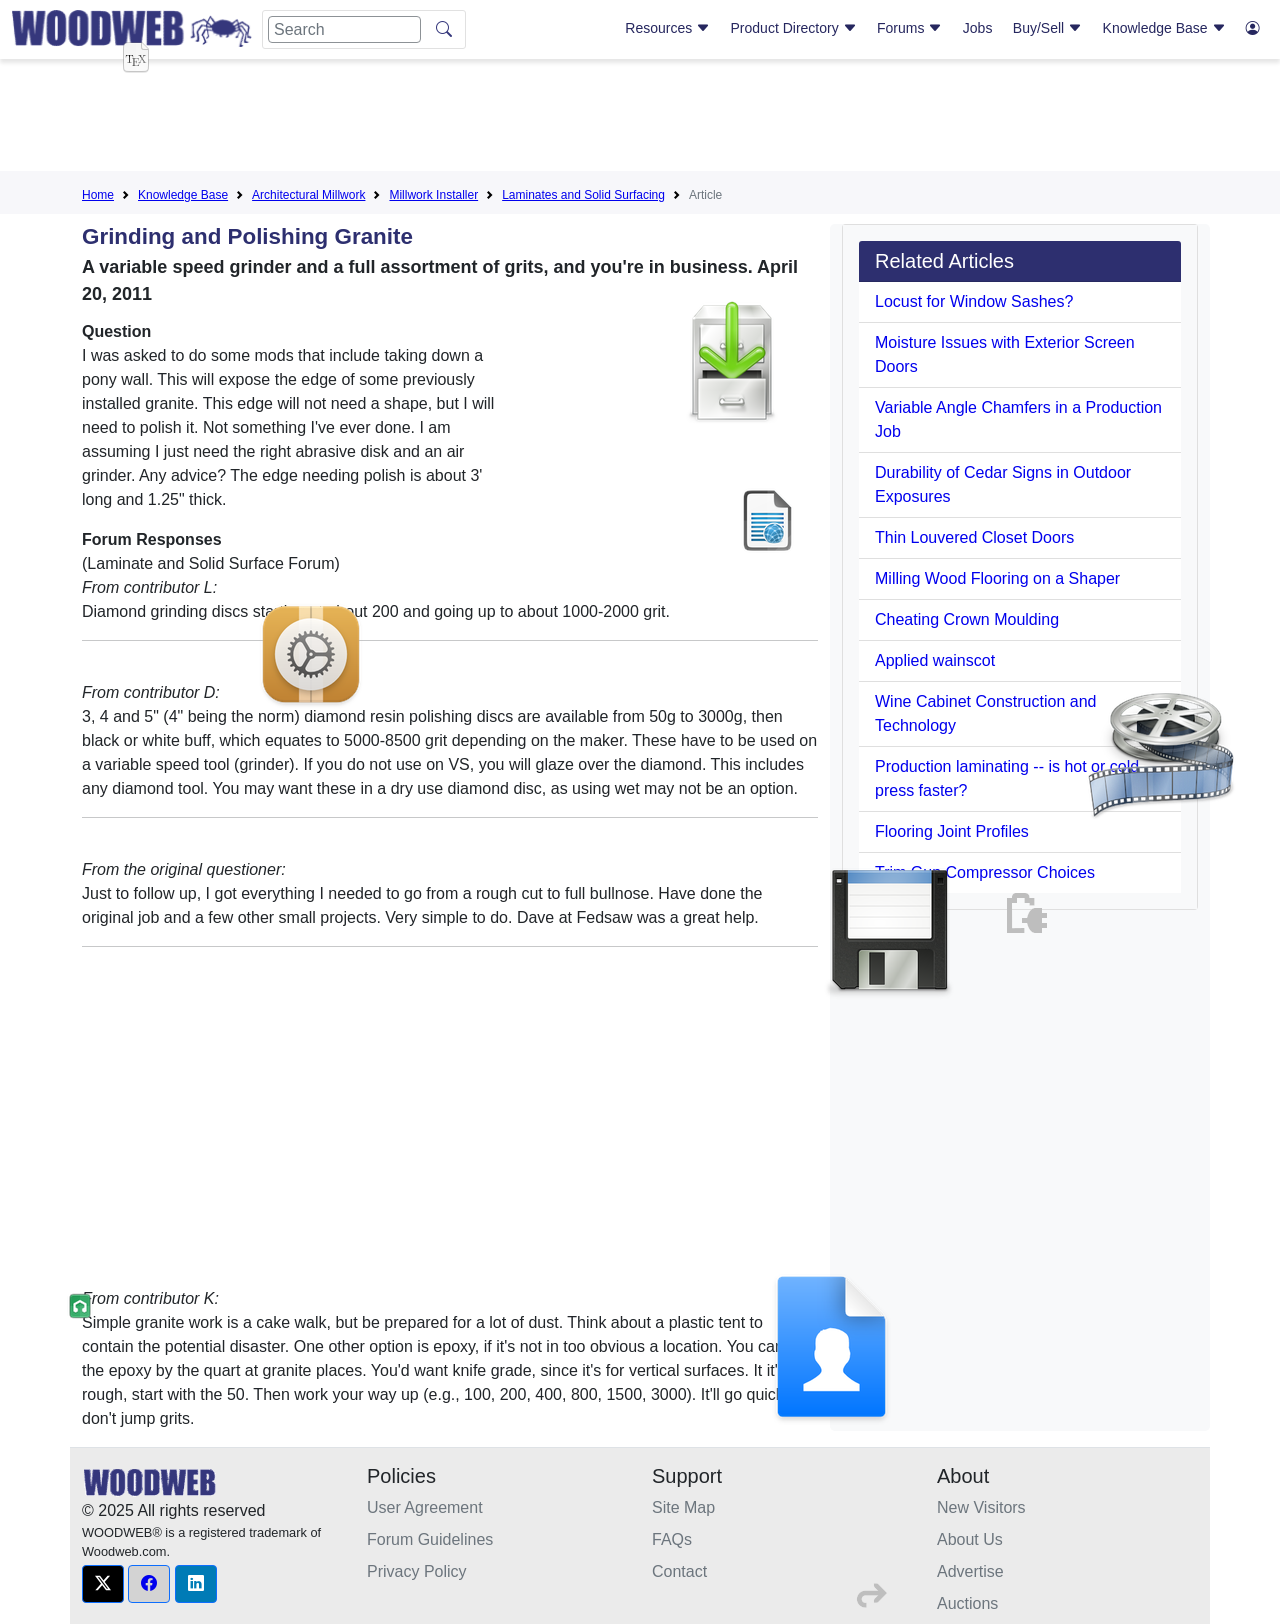 This screenshot has width=1280, height=1624. I want to click on open a contact file, so click(831, 1349).